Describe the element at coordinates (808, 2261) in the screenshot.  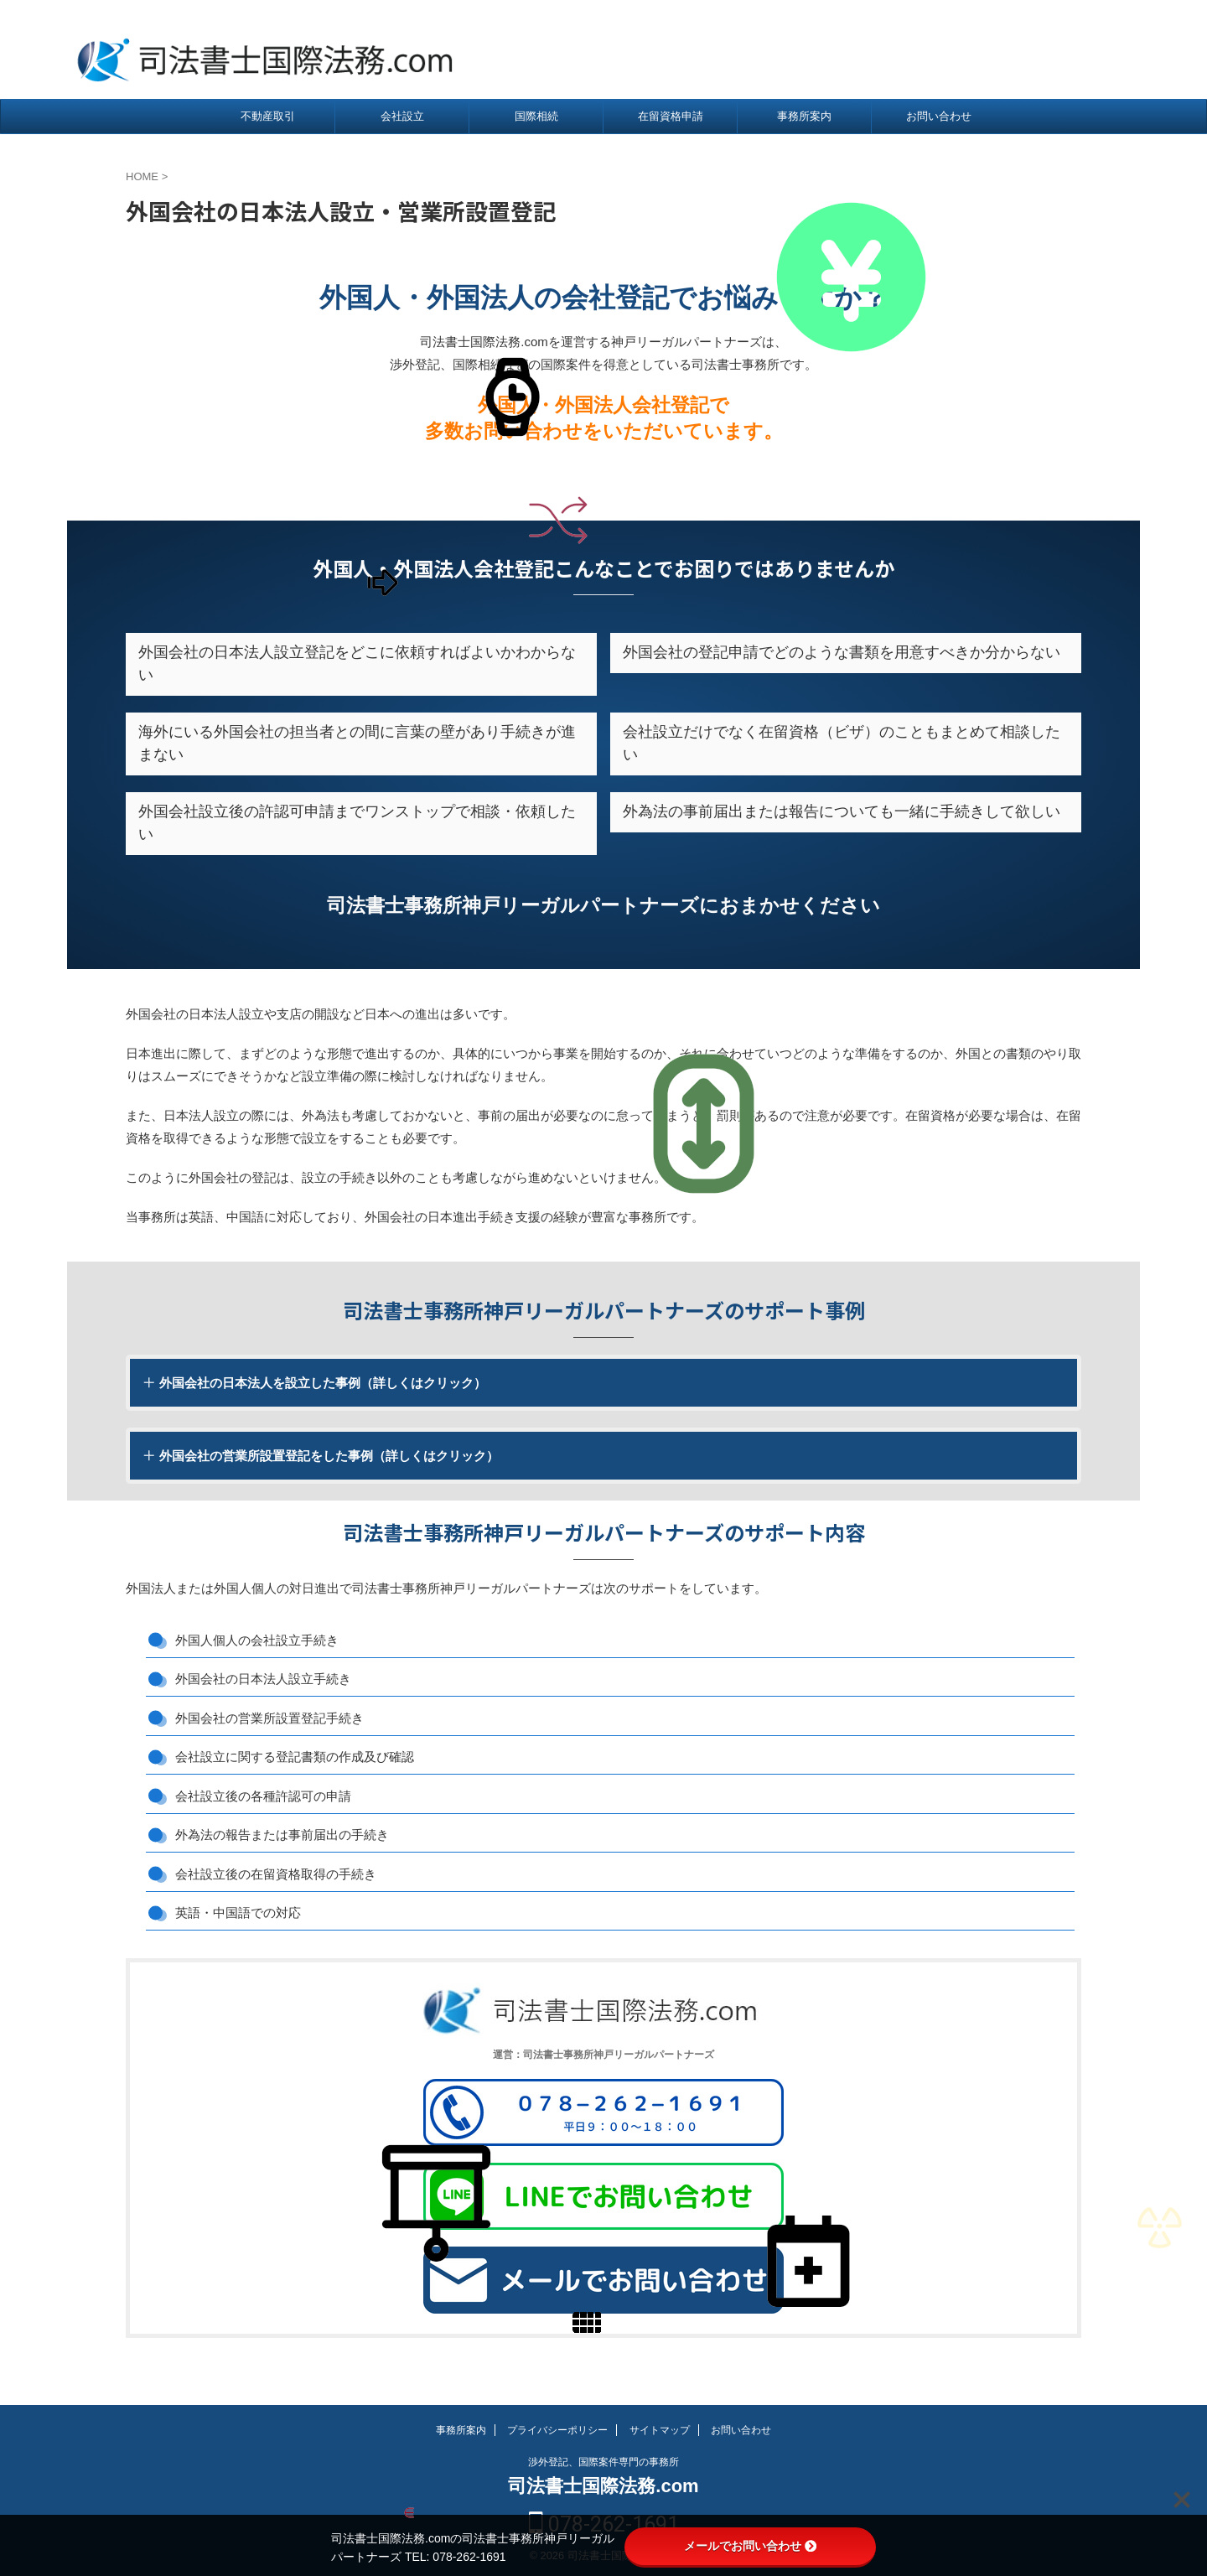
I see `add a new calendar event` at that location.